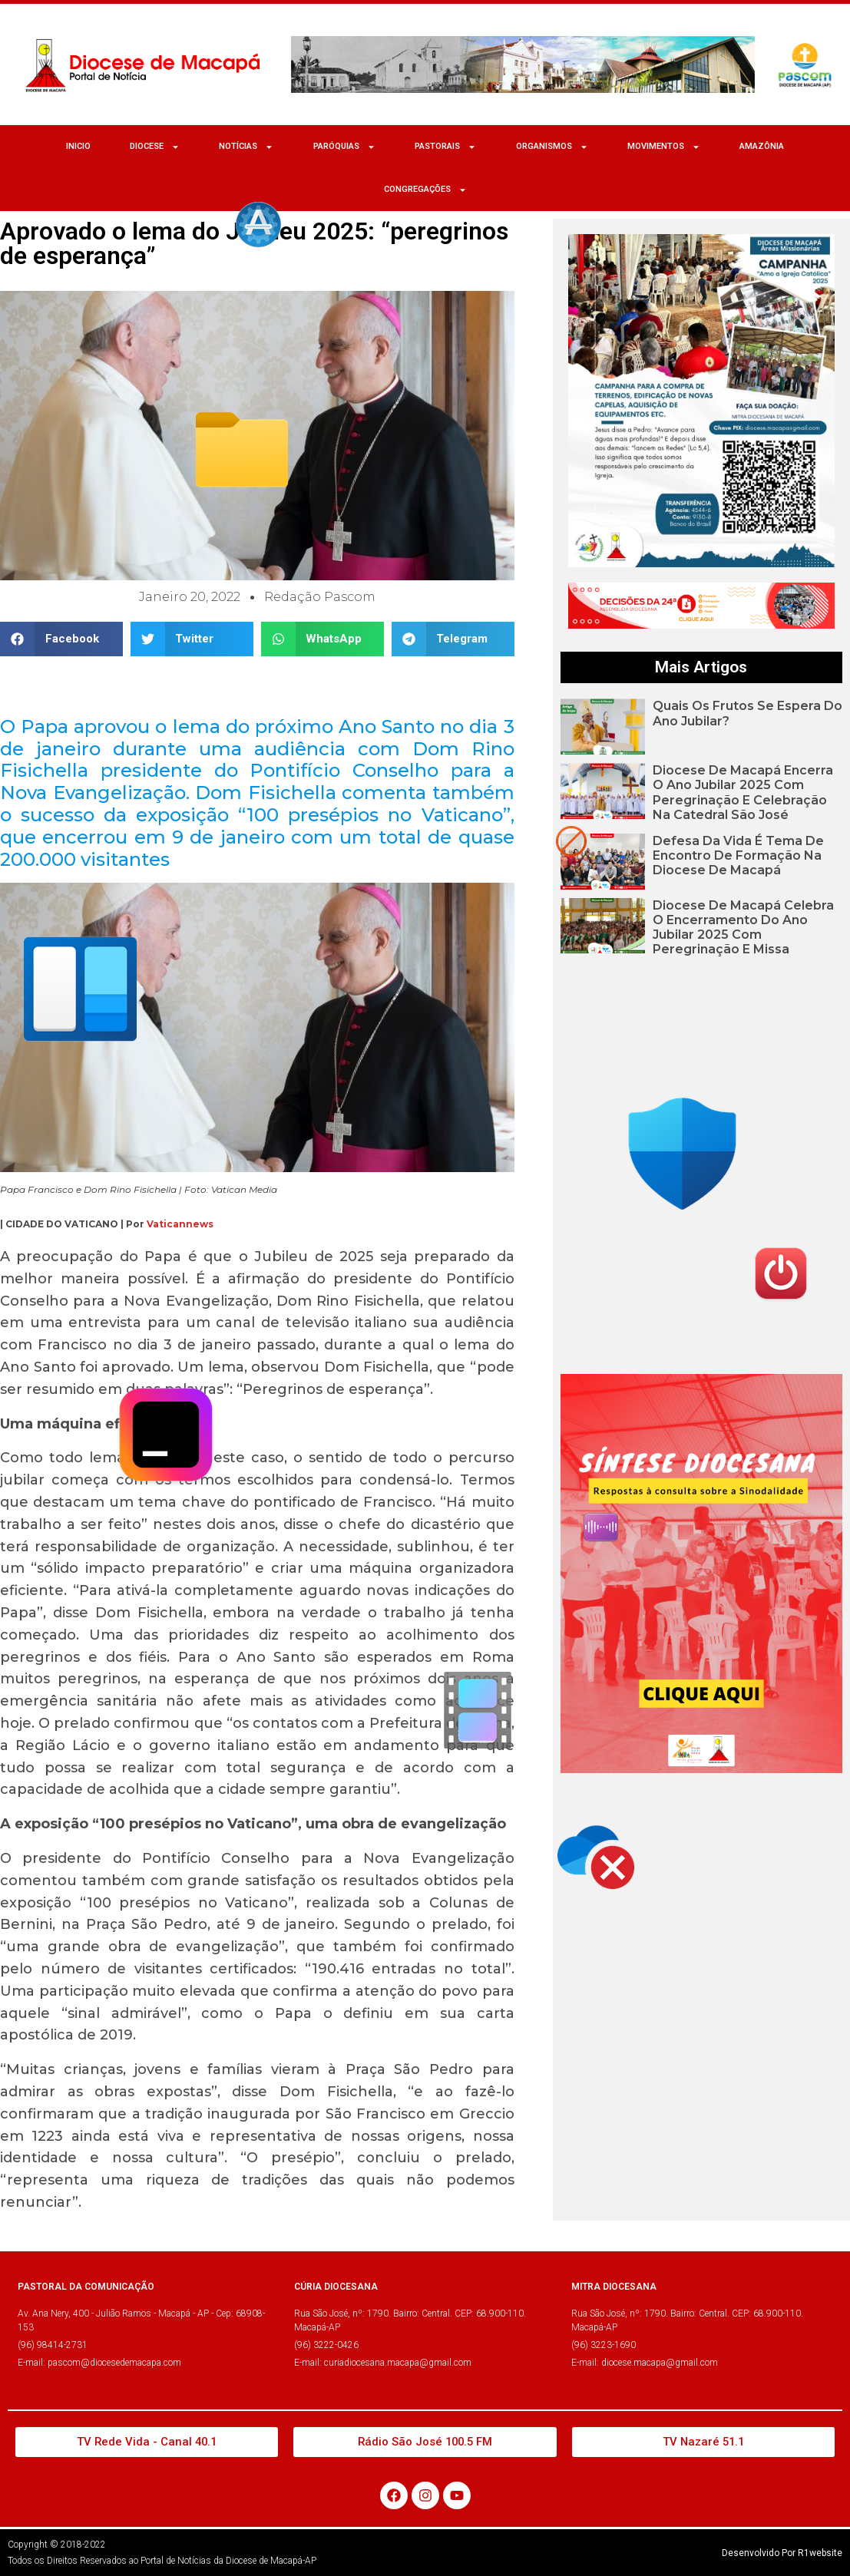 The image size is (850, 2576). I want to click on open jetbrains toolbox to manage ides, so click(166, 1435).